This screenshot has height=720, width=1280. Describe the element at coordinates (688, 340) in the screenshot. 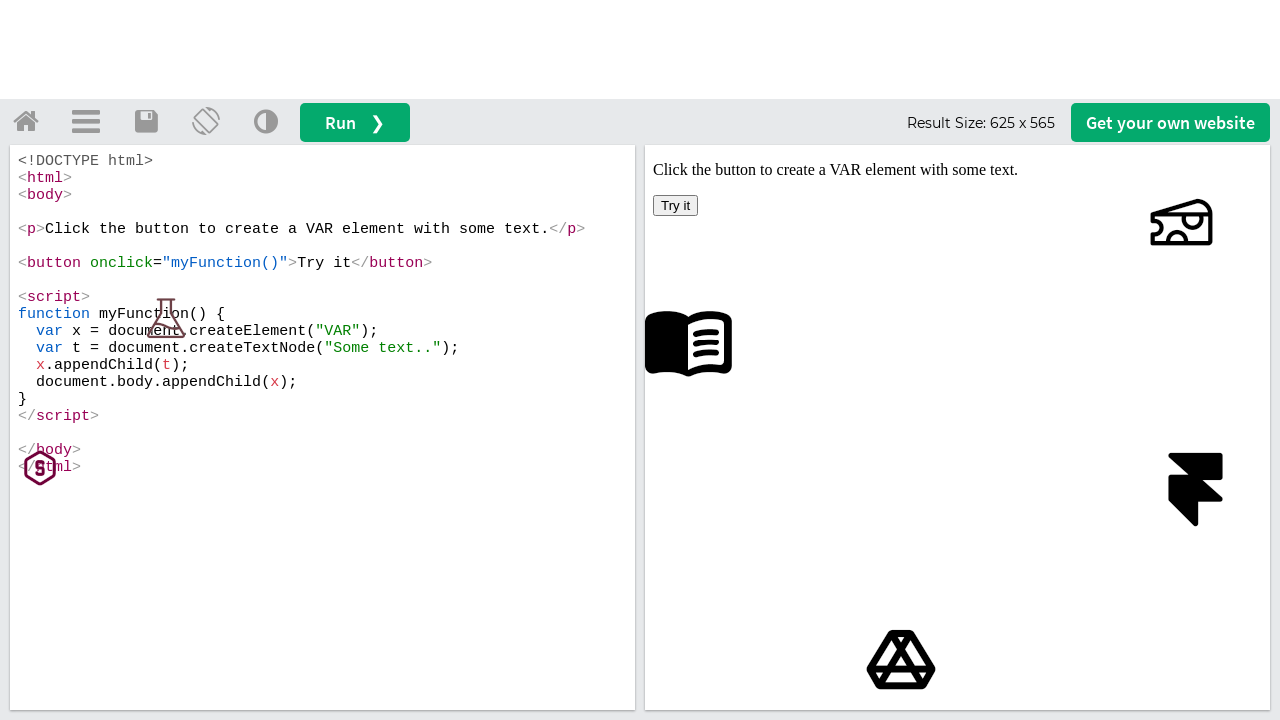

I see `open menu or documentation` at that location.